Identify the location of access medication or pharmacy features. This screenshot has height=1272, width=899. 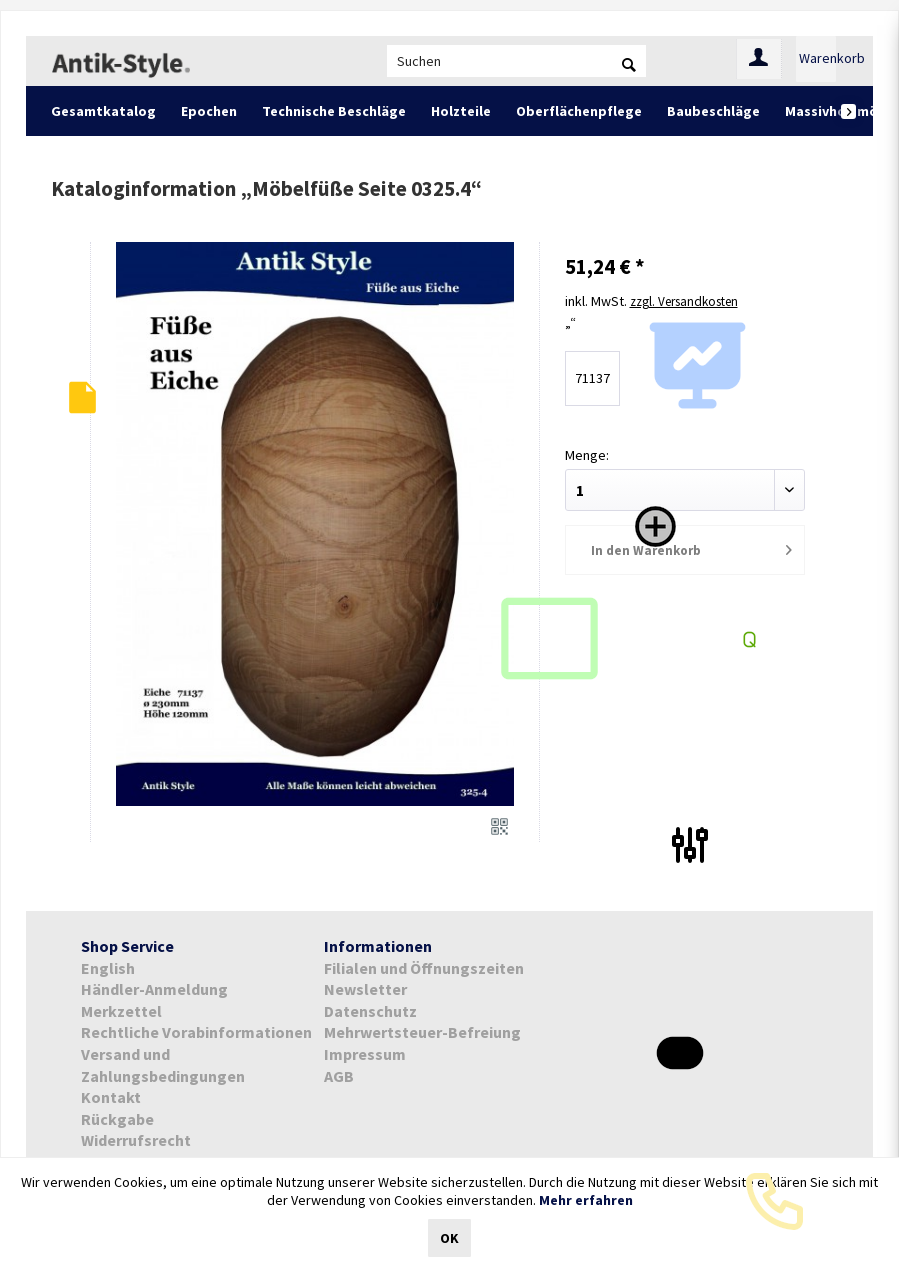
(680, 1053).